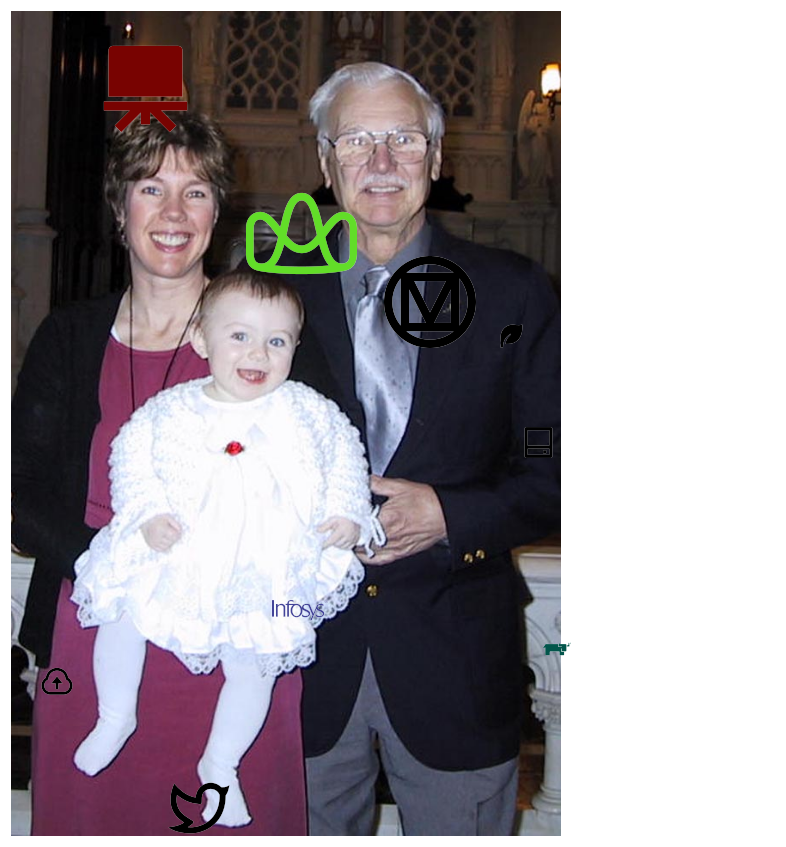  Describe the element at coordinates (557, 649) in the screenshot. I see `open Rancher container management platform` at that location.